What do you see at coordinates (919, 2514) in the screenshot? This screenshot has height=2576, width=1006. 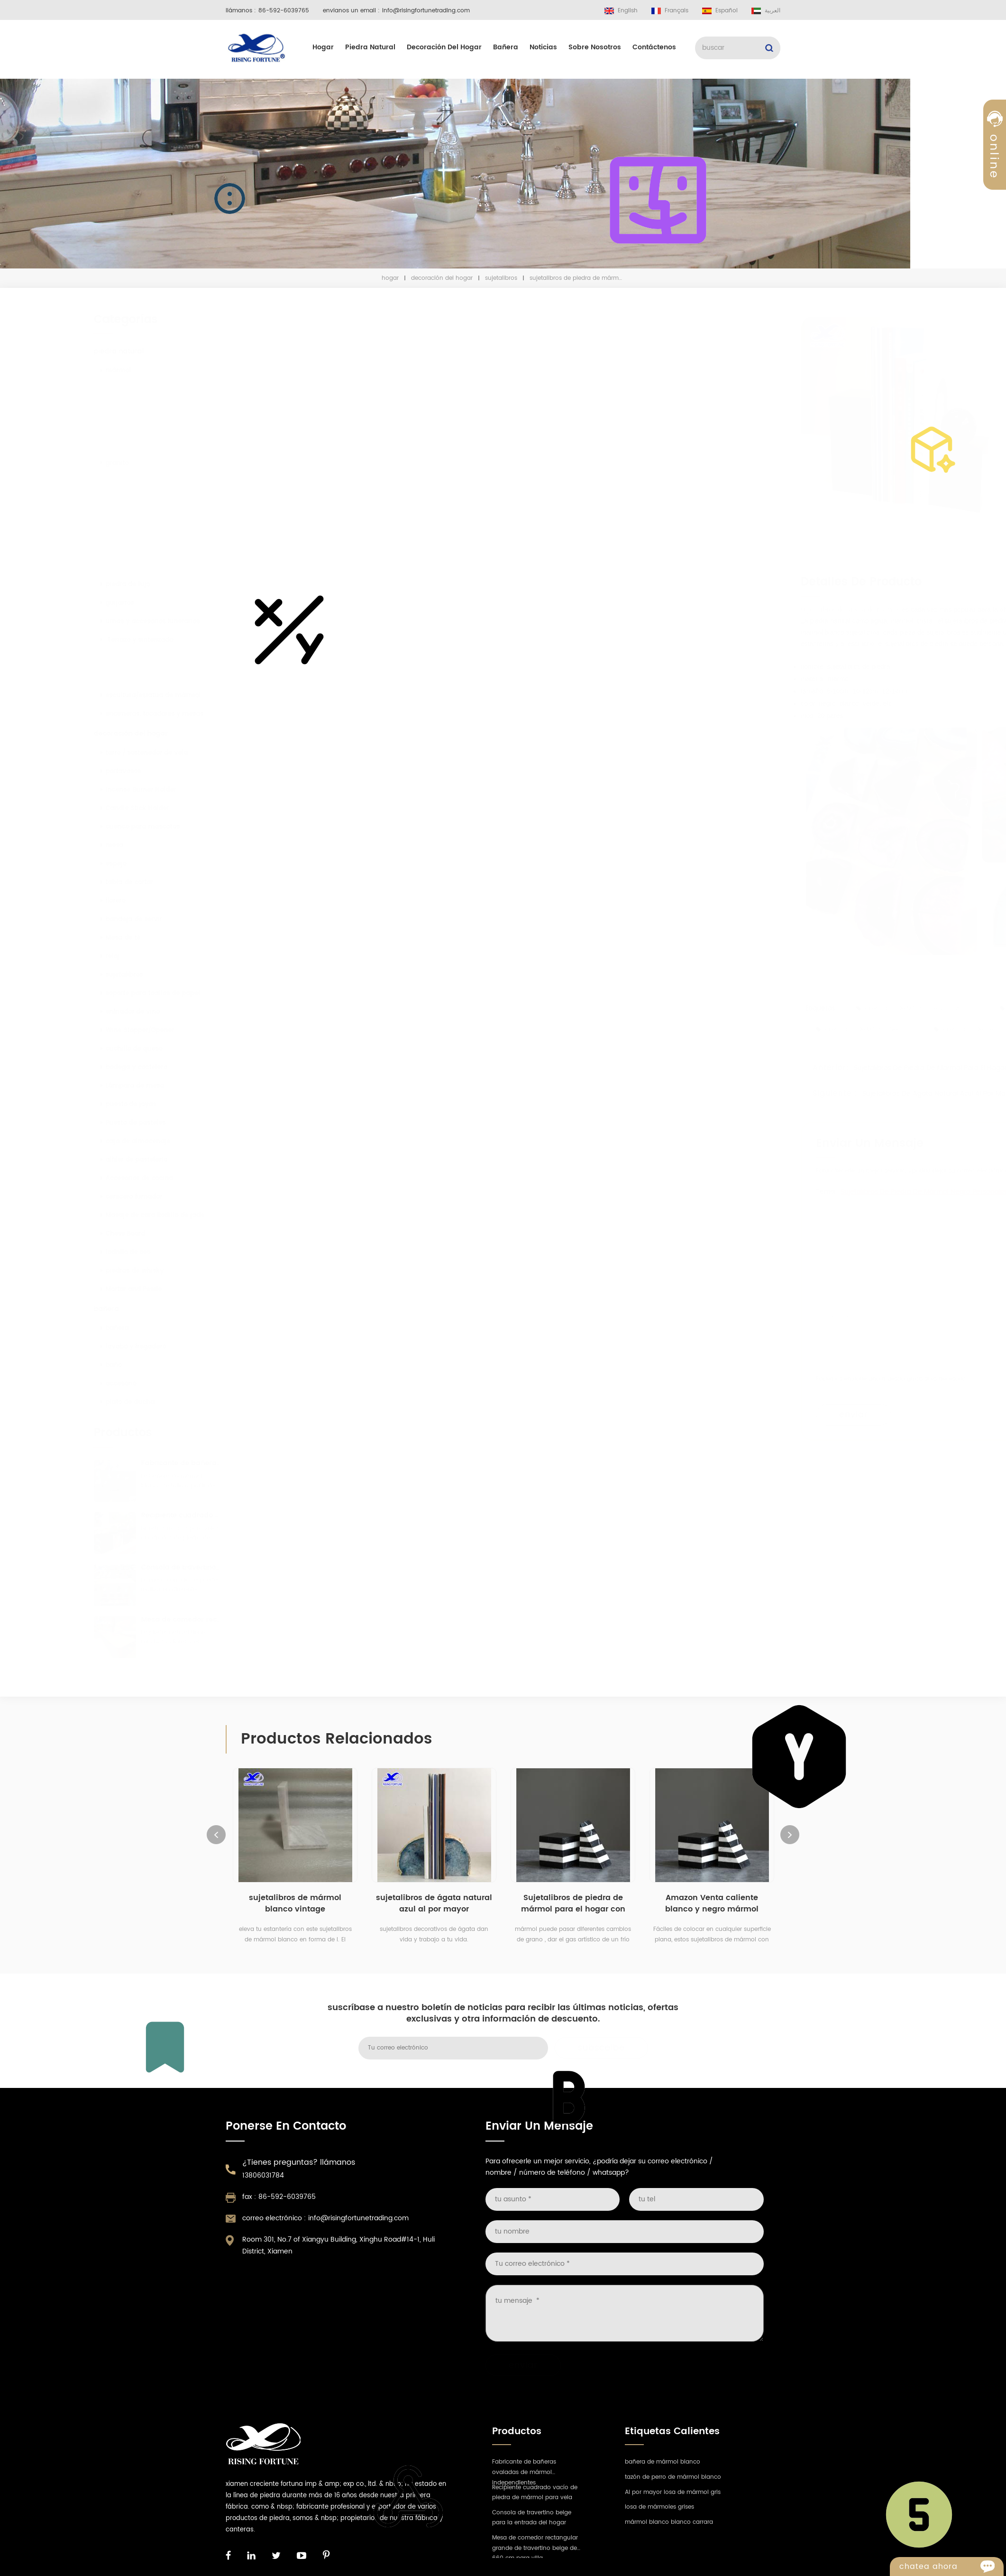 I see `indicates step 5 in a multi-step process` at bounding box center [919, 2514].